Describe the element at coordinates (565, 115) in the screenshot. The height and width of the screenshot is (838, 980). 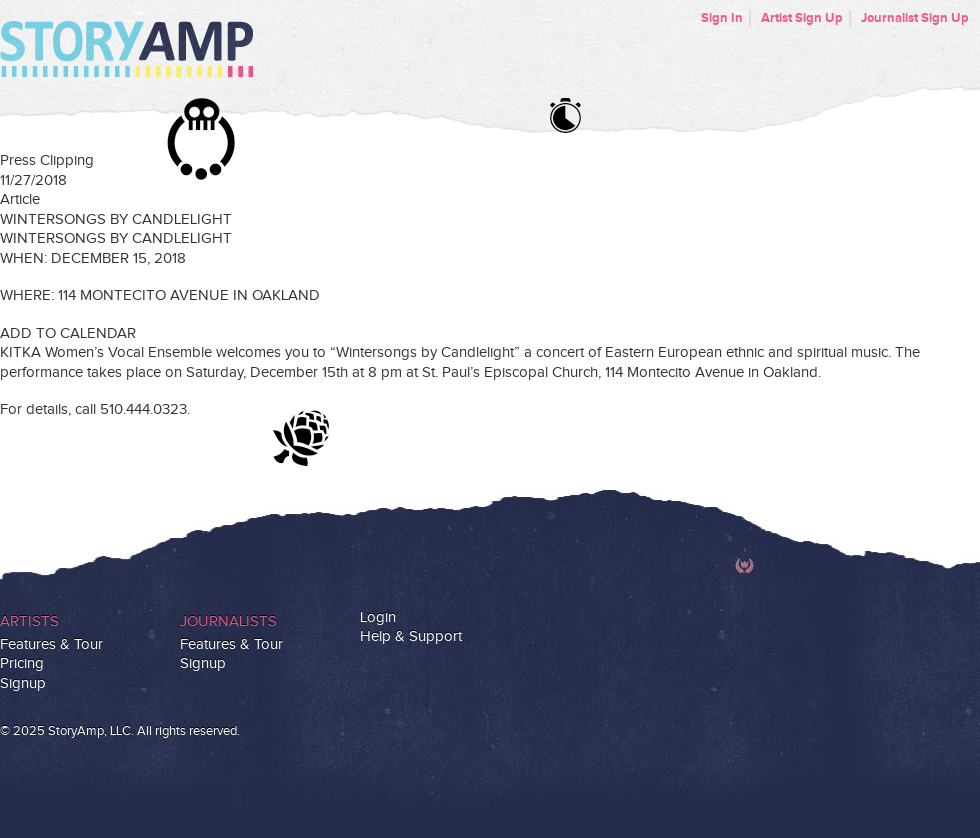
I see `start or stop a timer` at that location.